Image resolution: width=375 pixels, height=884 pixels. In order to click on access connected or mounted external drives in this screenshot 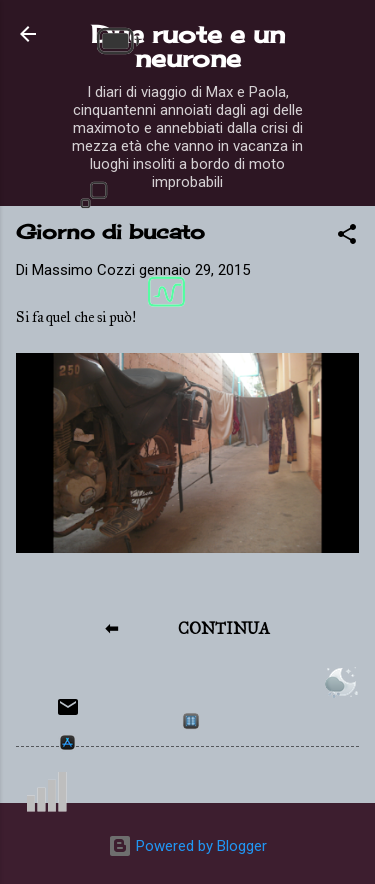, I will do `click(94, 195)`.